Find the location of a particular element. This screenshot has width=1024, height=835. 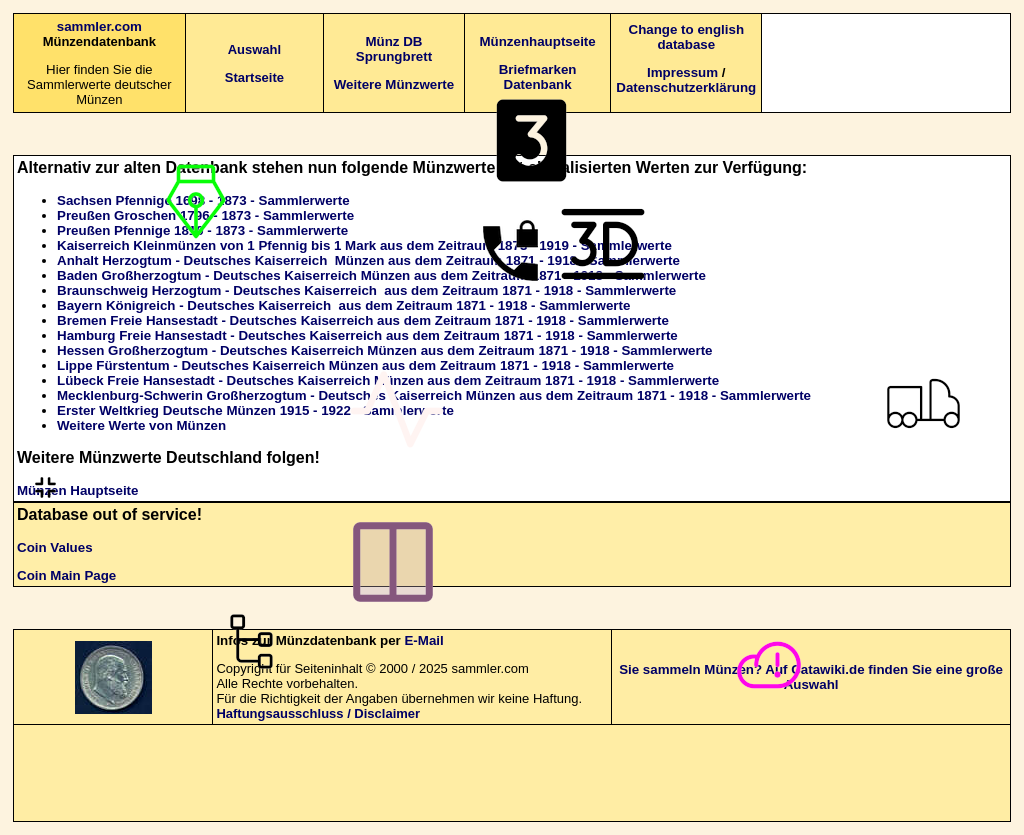

view shipping or delivery status is located at coordinates (923, 403).